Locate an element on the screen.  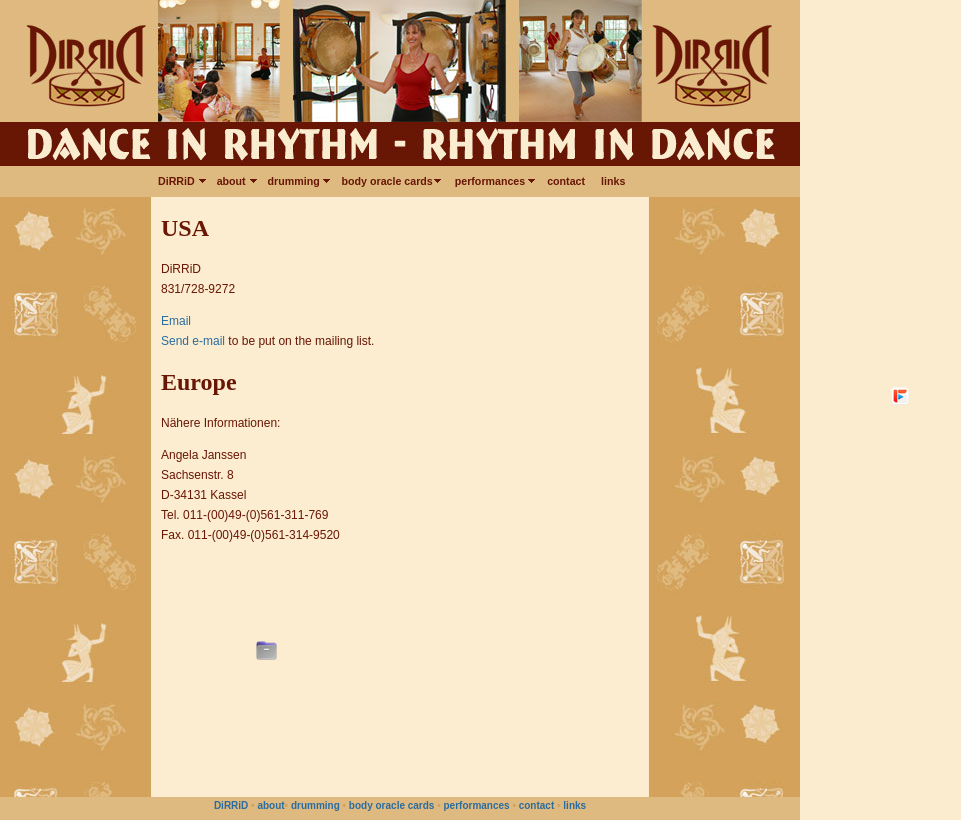
open the file manager application is located at coordinates (266, 650).